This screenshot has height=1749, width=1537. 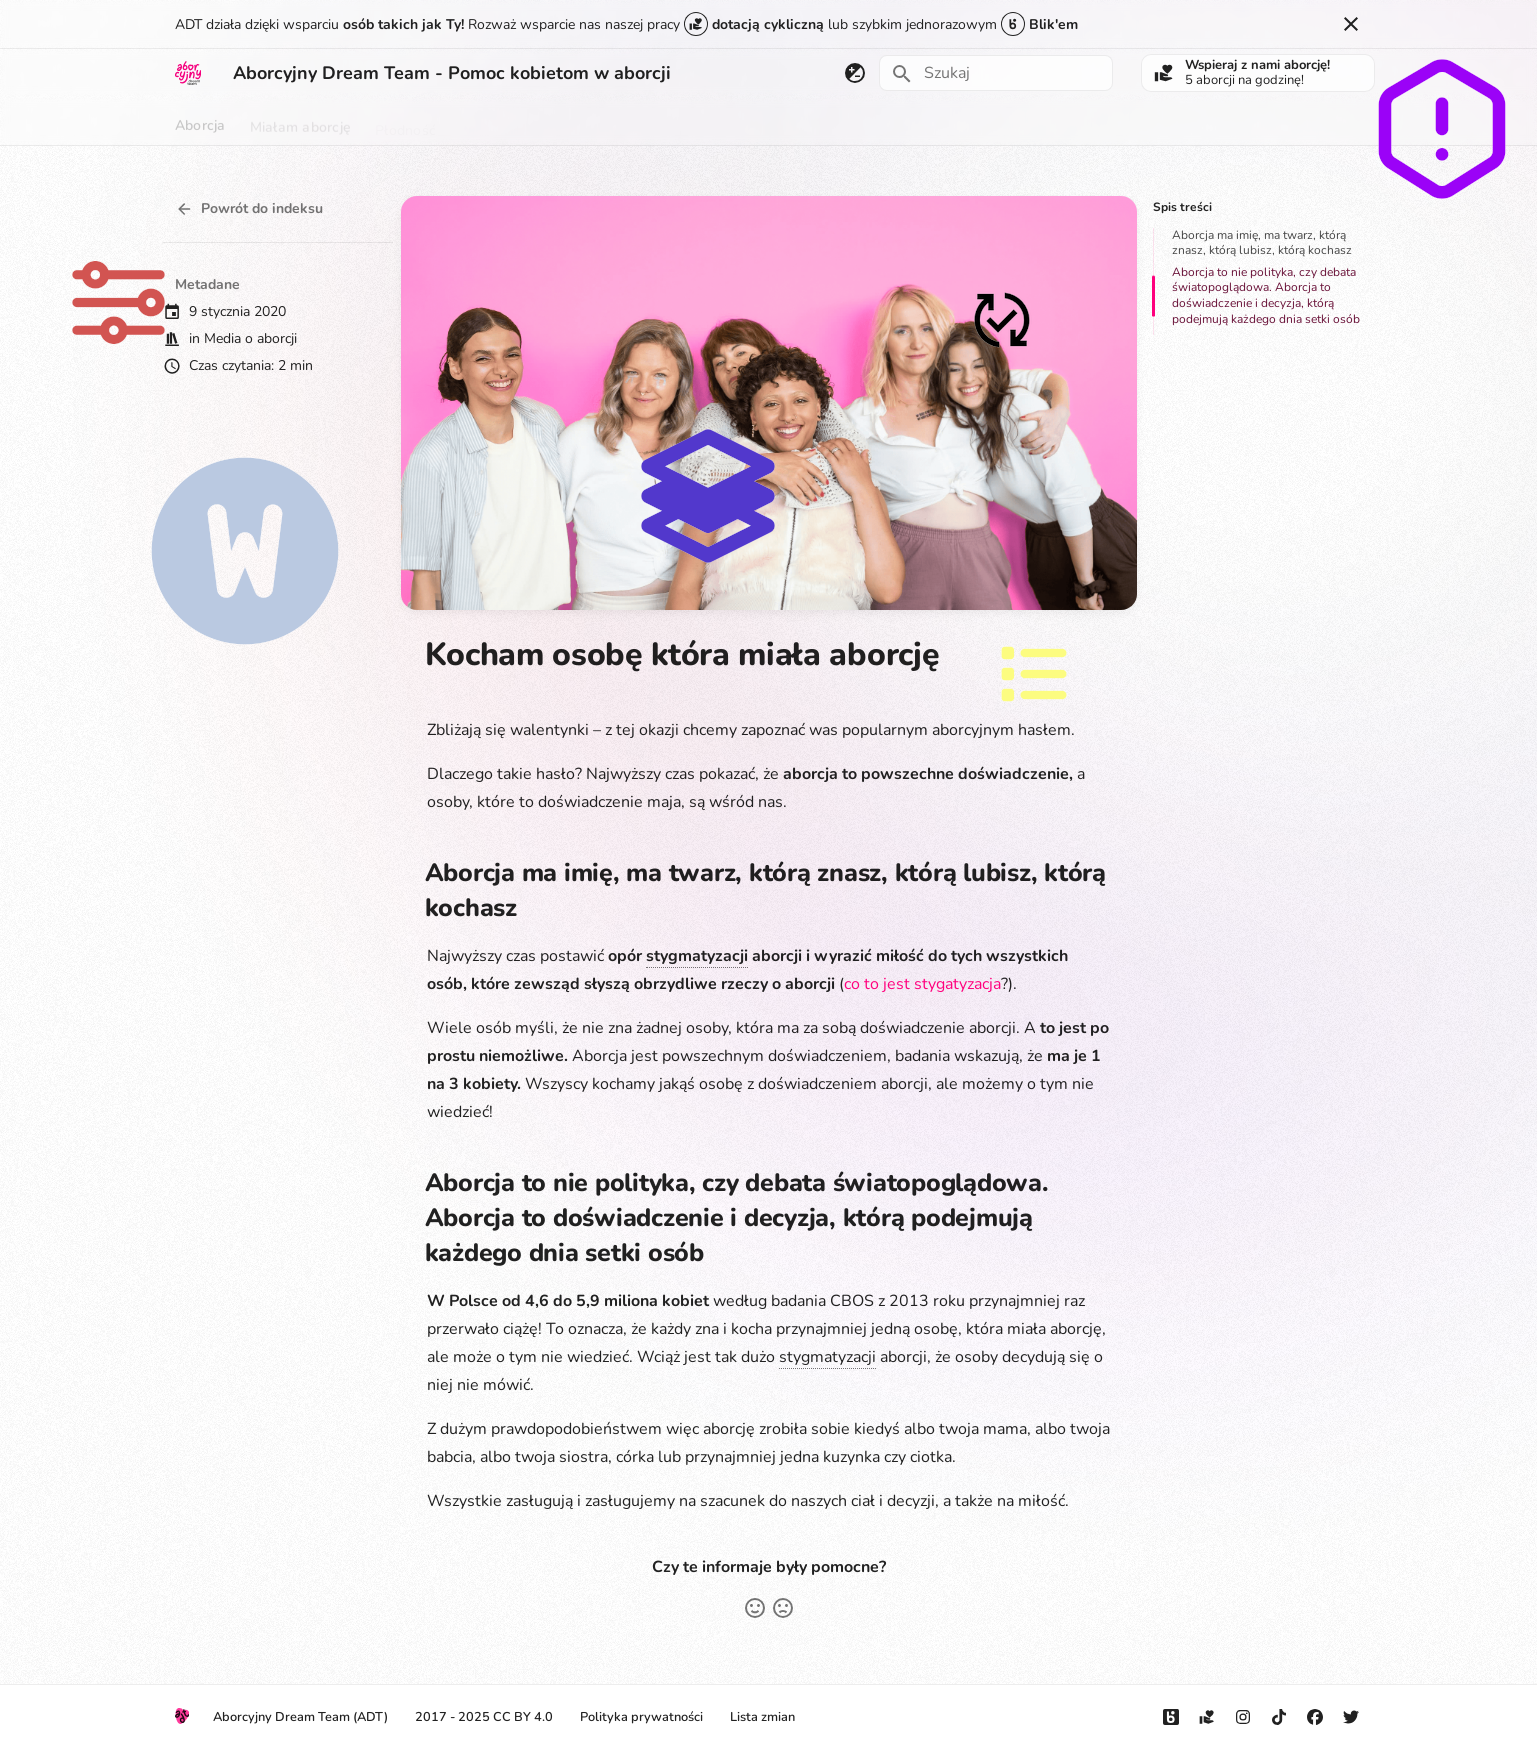 I want to click on view middle layer in a stack, so click(x=708, y=496).